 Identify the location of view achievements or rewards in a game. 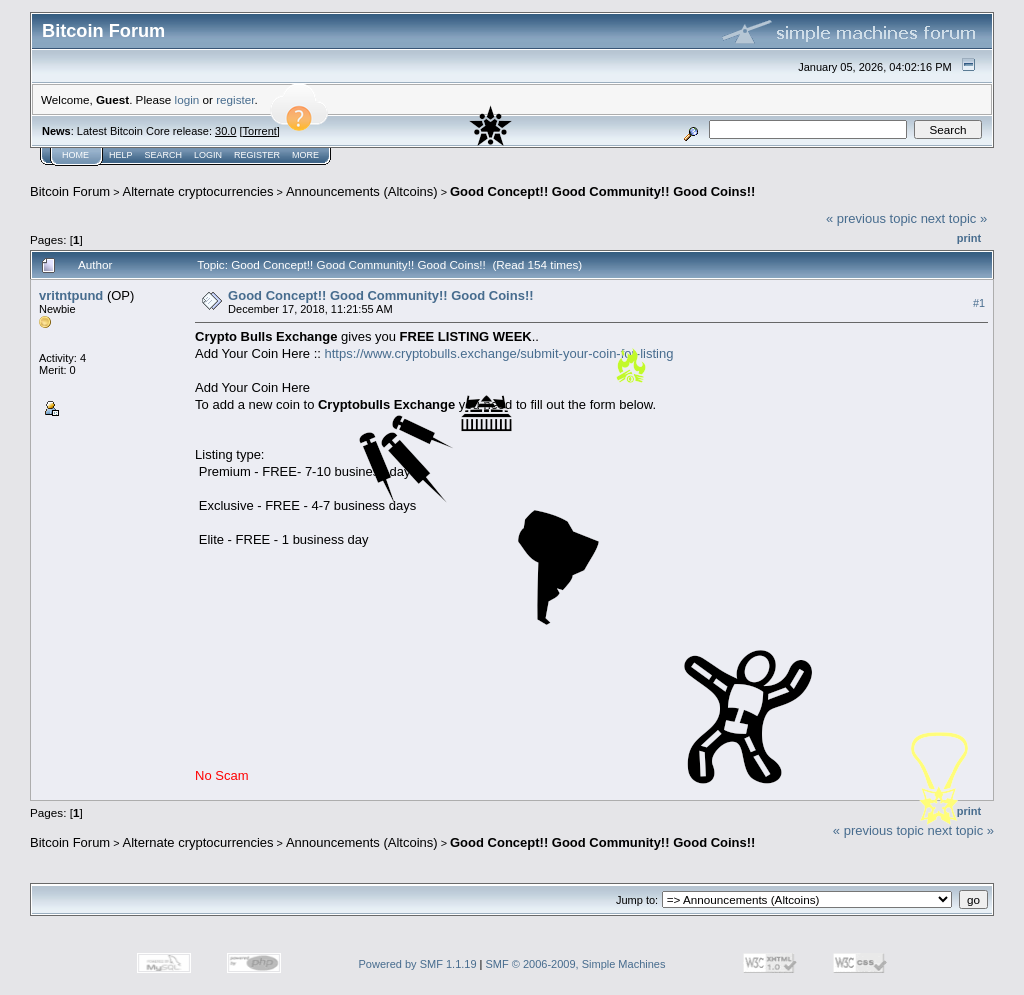
(490, 126).